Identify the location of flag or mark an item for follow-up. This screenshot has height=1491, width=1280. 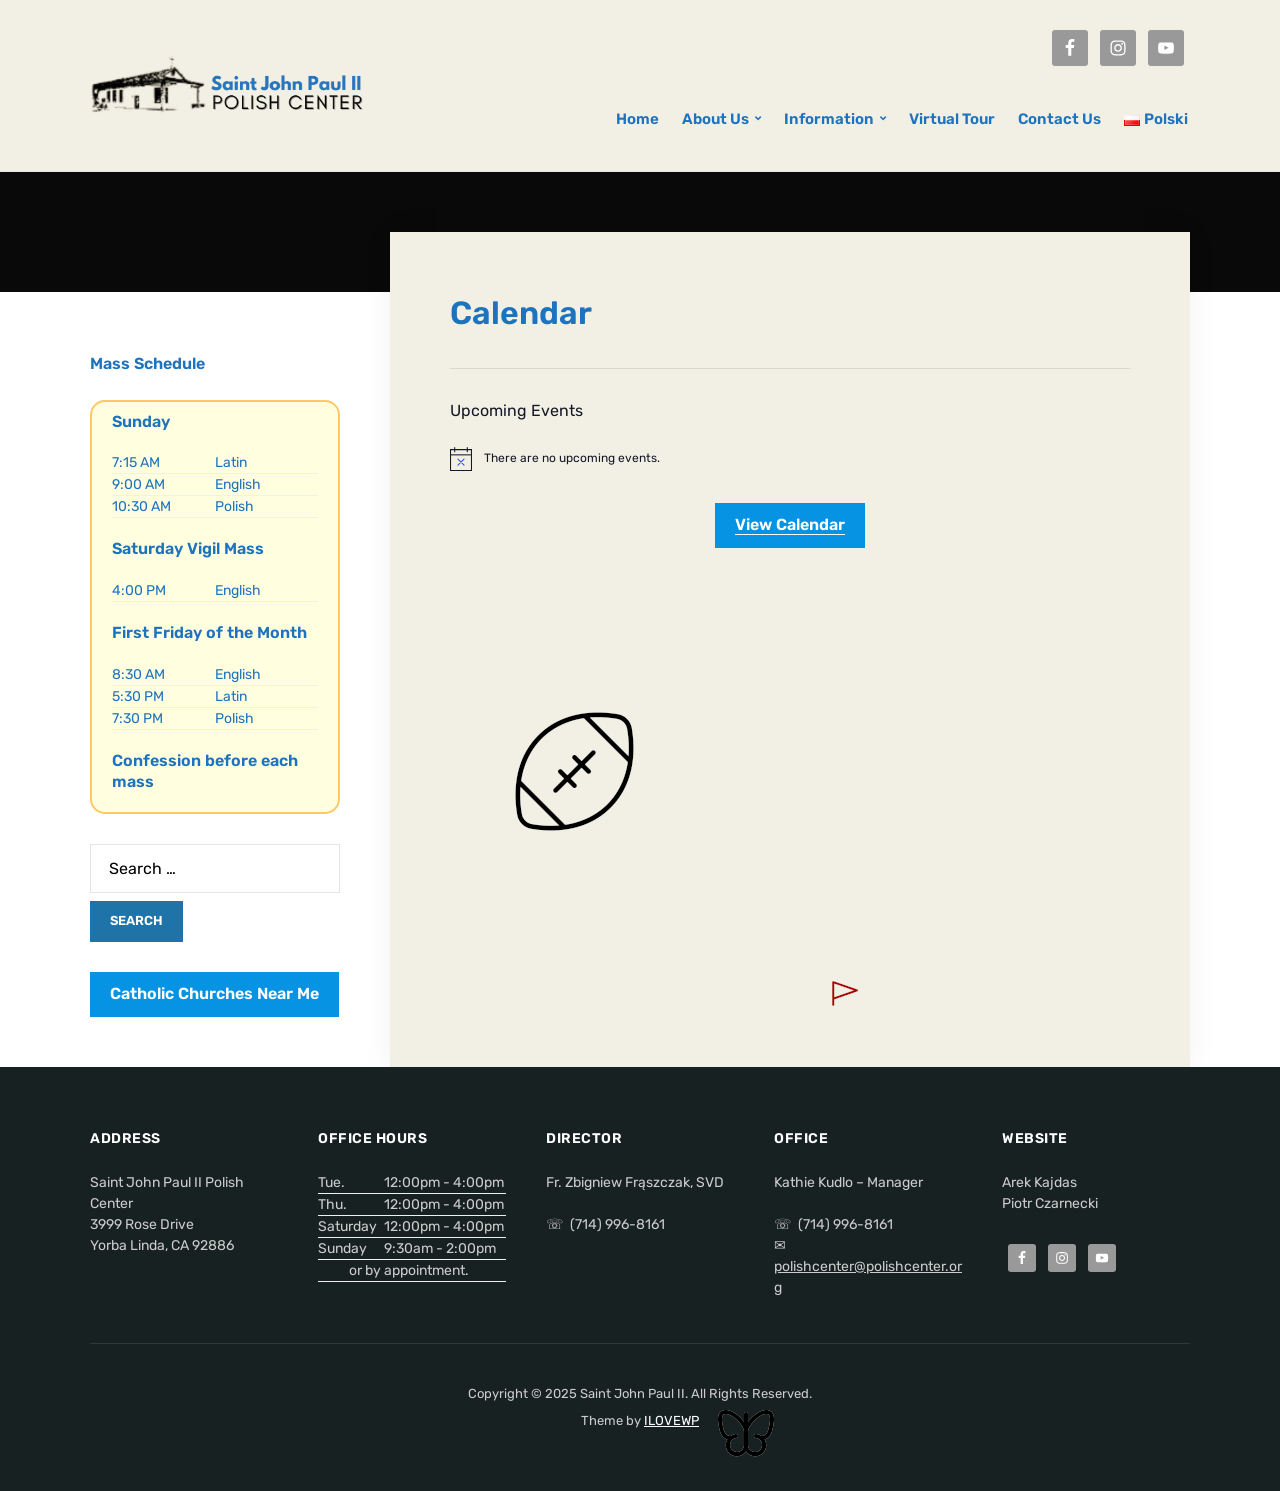
(842, 993).